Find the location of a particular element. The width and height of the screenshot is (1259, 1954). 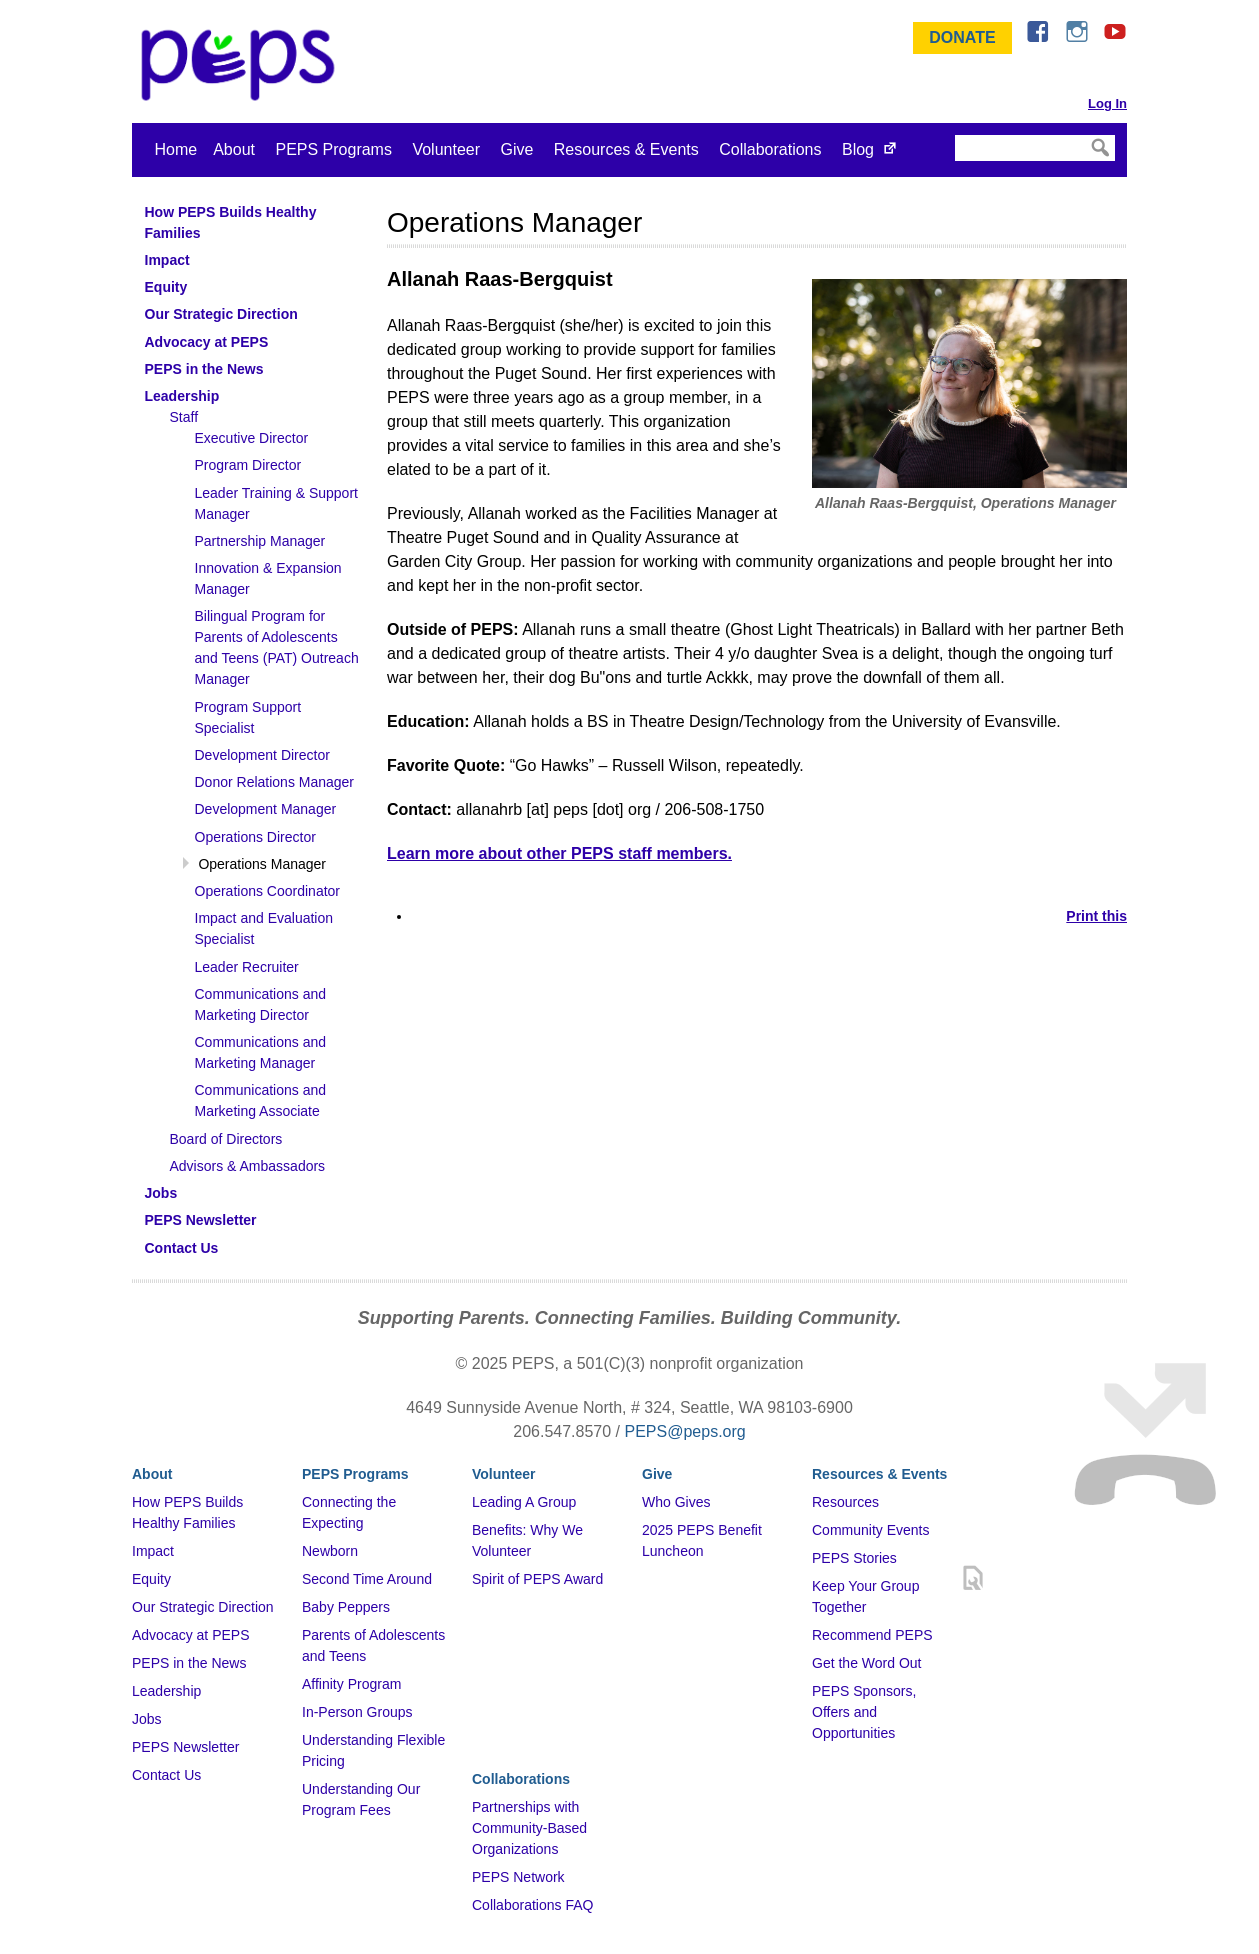

view or edit document properties is located at coordinates (973, 1577).